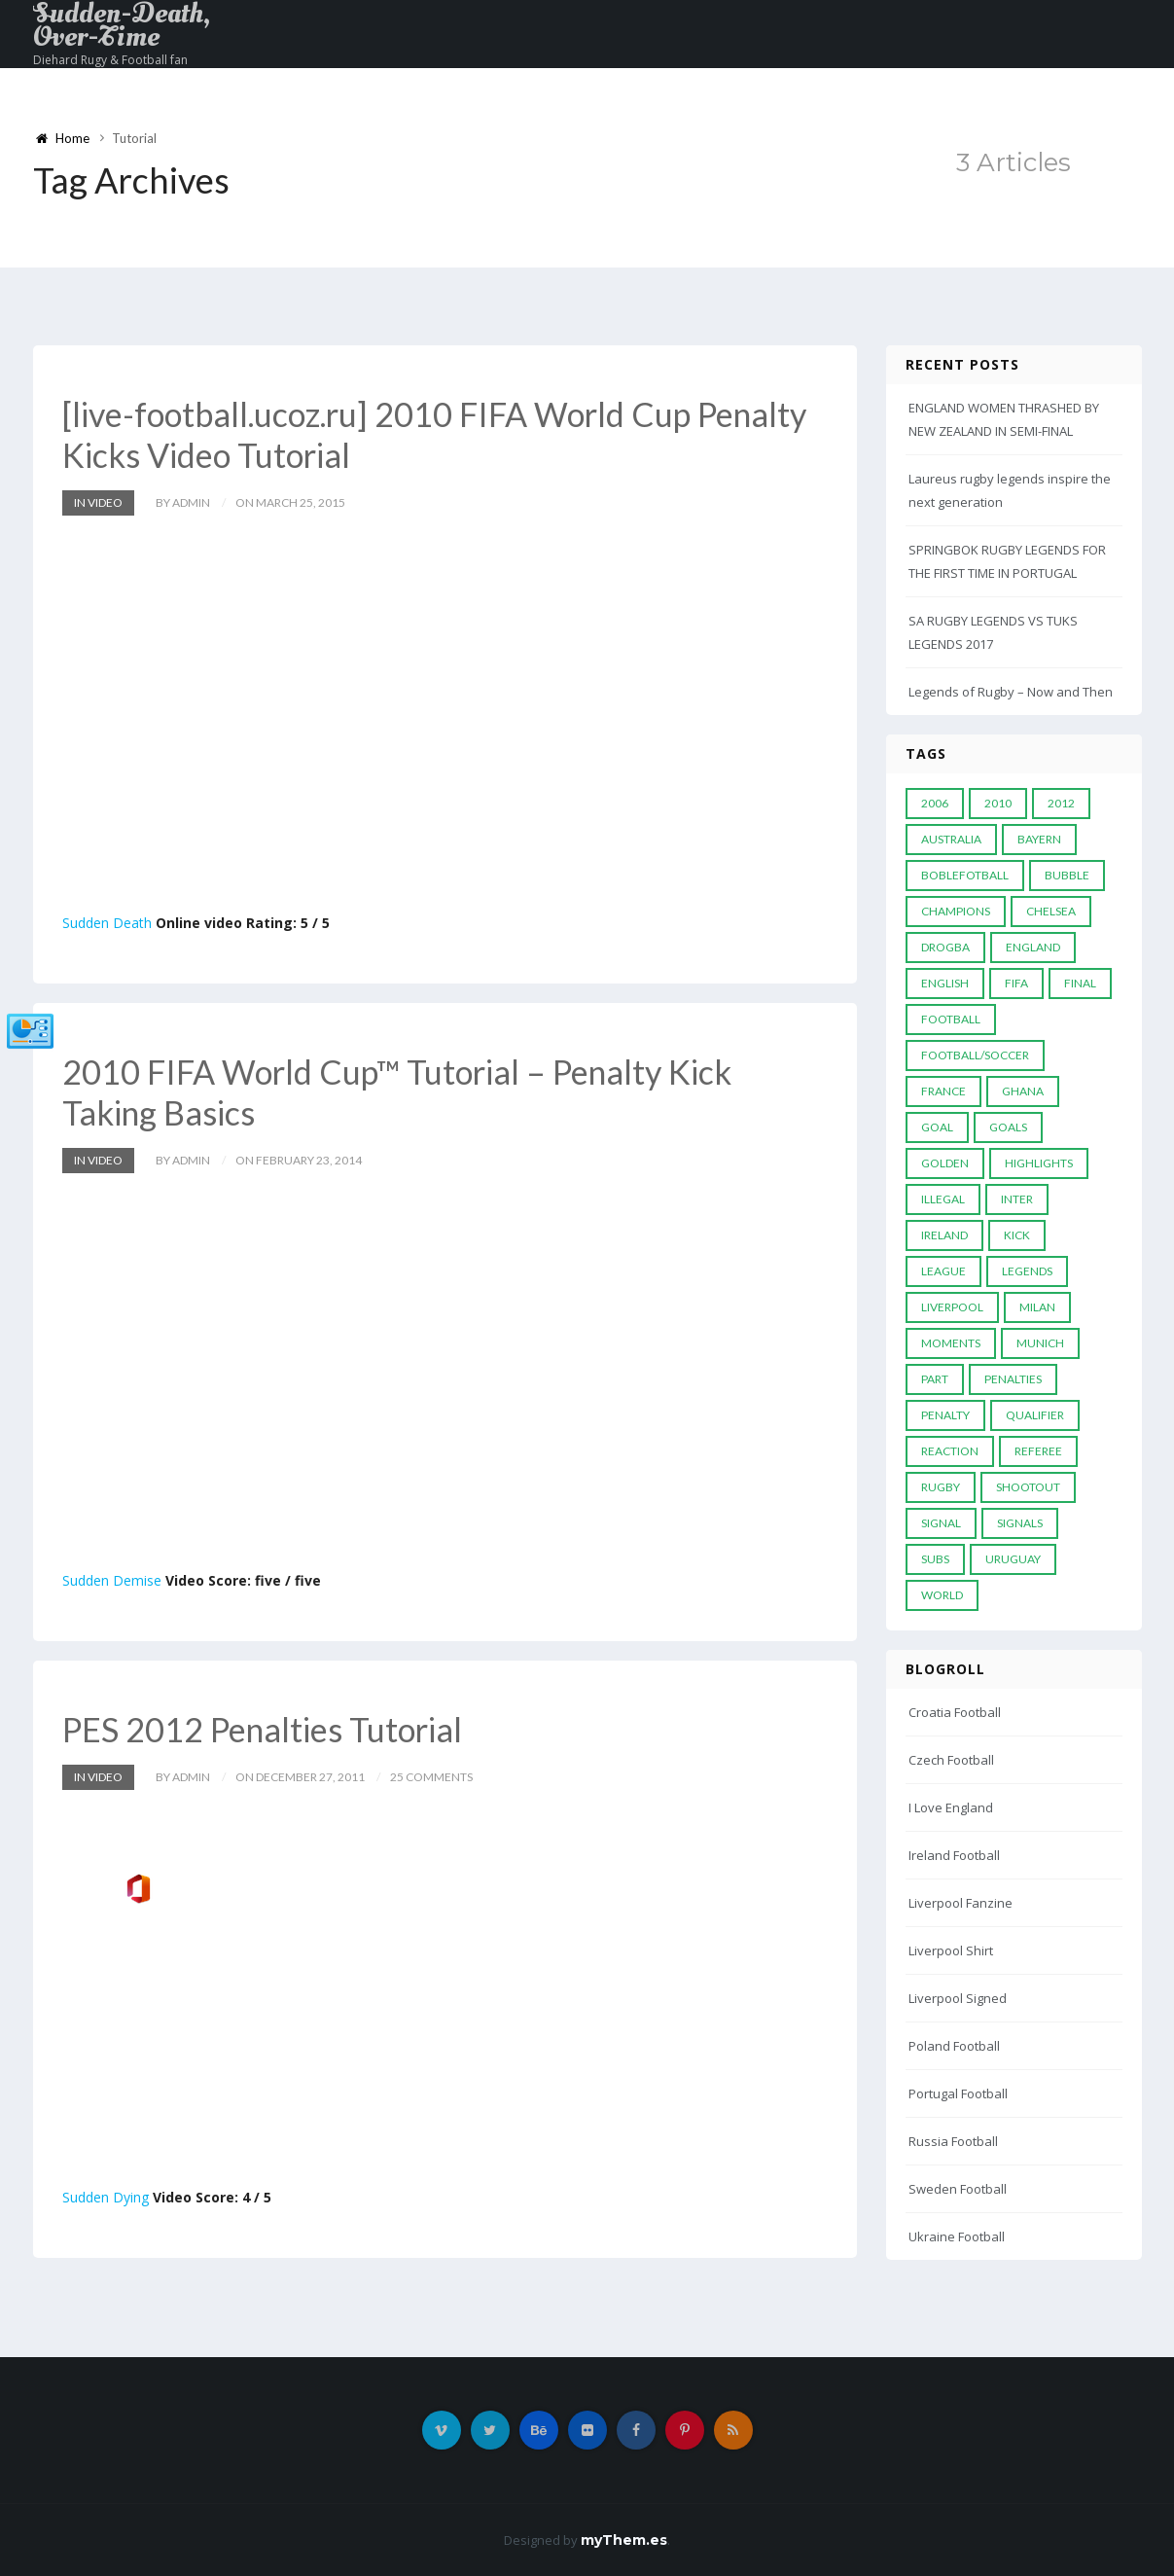  What do you see at coordinates (30, 1031) in the screenshot?
I see `open windows control panel settings` at bounding box center [30, 1031].